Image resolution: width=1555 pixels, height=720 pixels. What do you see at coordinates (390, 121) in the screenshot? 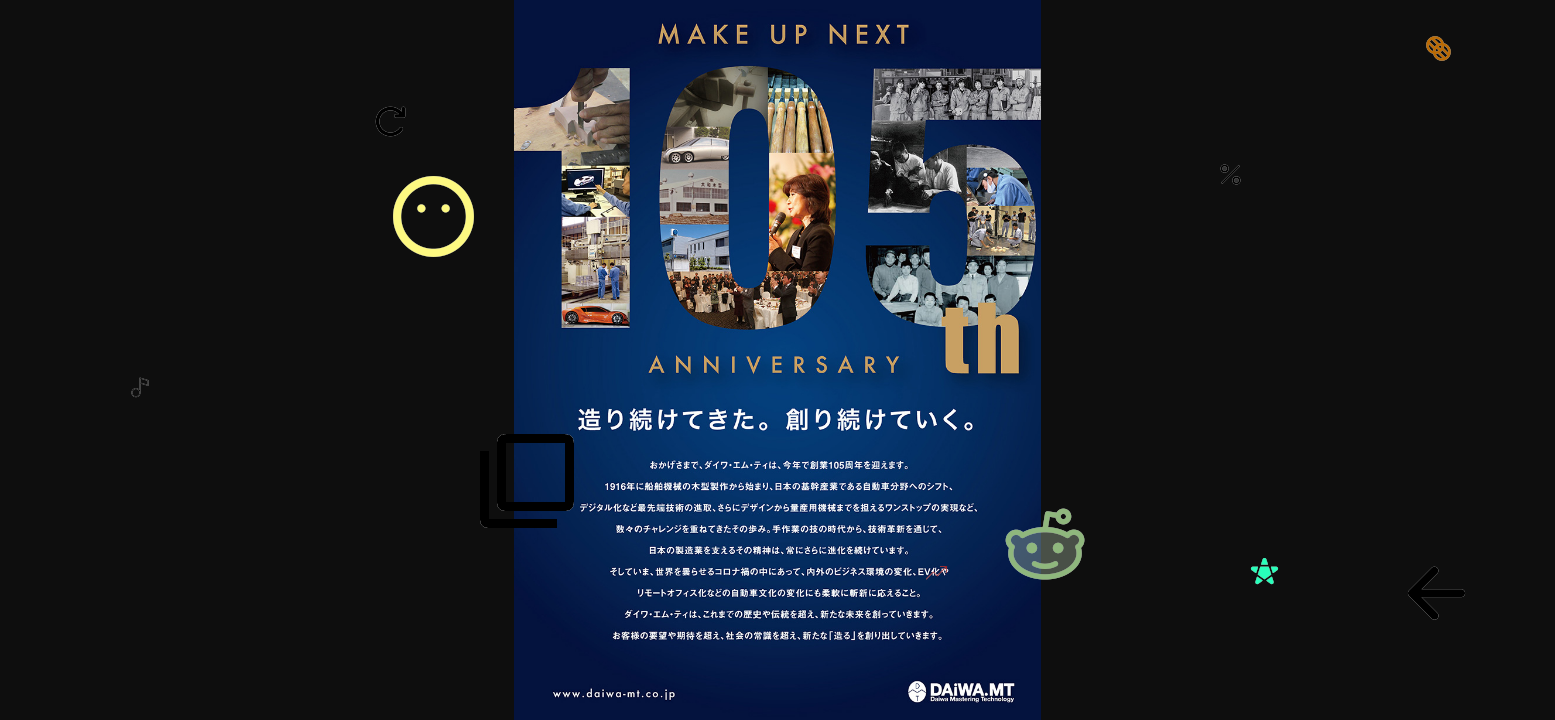
I see `refresh or reload the current page` at bounding box center [390, 121].